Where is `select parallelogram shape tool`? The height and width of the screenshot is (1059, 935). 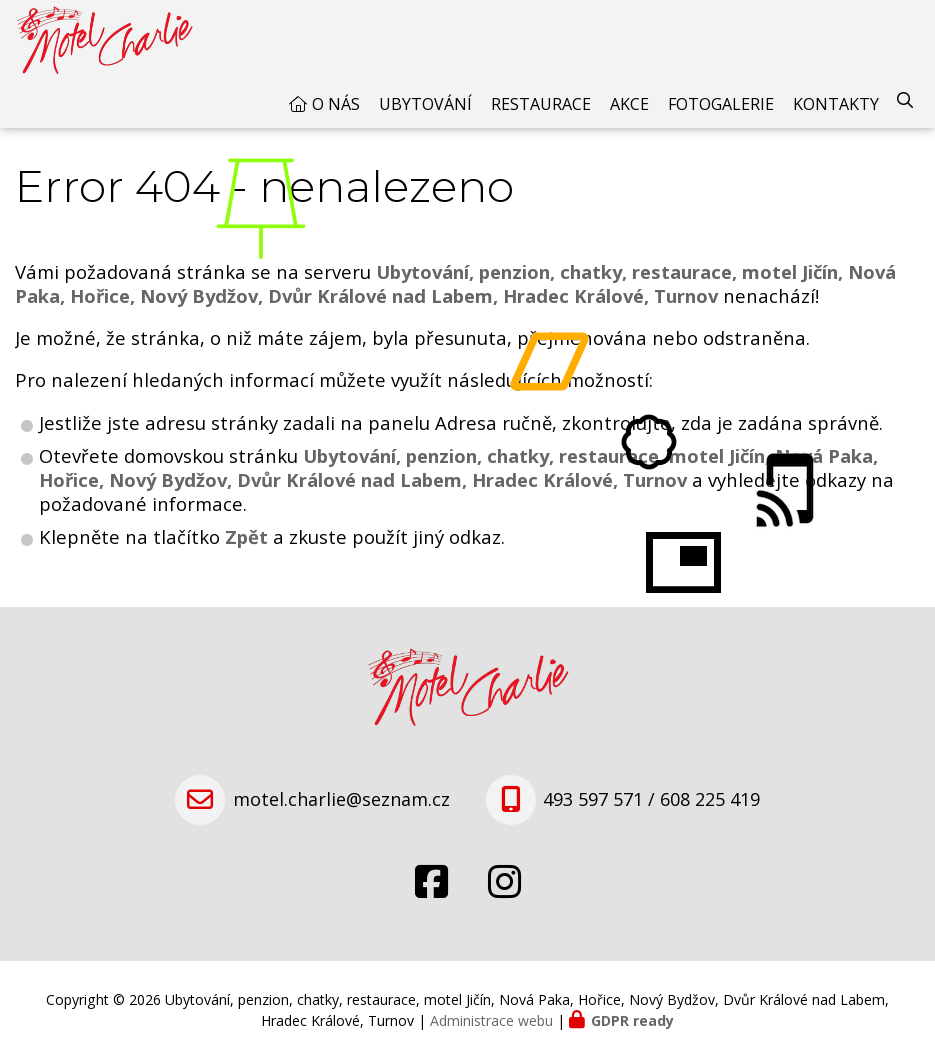
select parallelogram shape tool is located at coordinates (549, 361).